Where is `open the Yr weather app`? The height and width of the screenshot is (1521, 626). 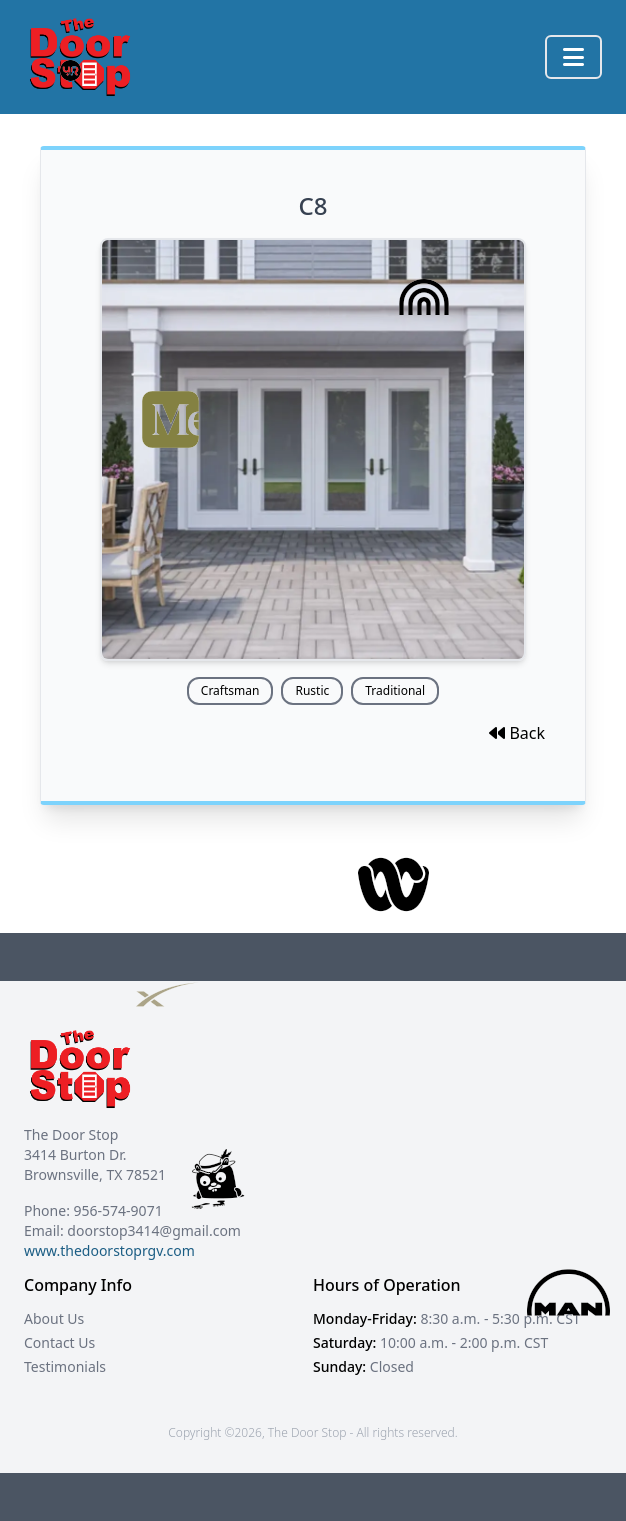 open the Yr weather app is located at coordinates (70, 70).